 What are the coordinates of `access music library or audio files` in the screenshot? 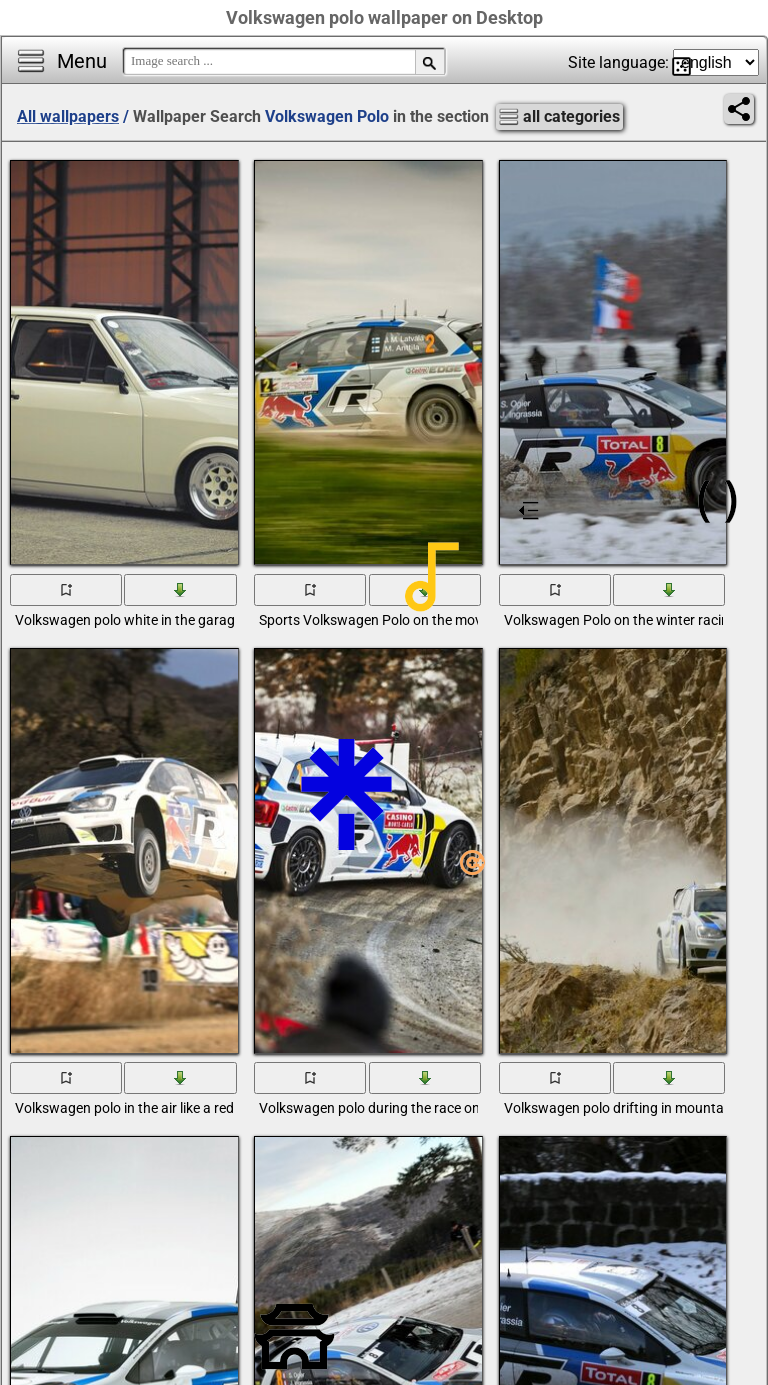 It's located at (428, 577).